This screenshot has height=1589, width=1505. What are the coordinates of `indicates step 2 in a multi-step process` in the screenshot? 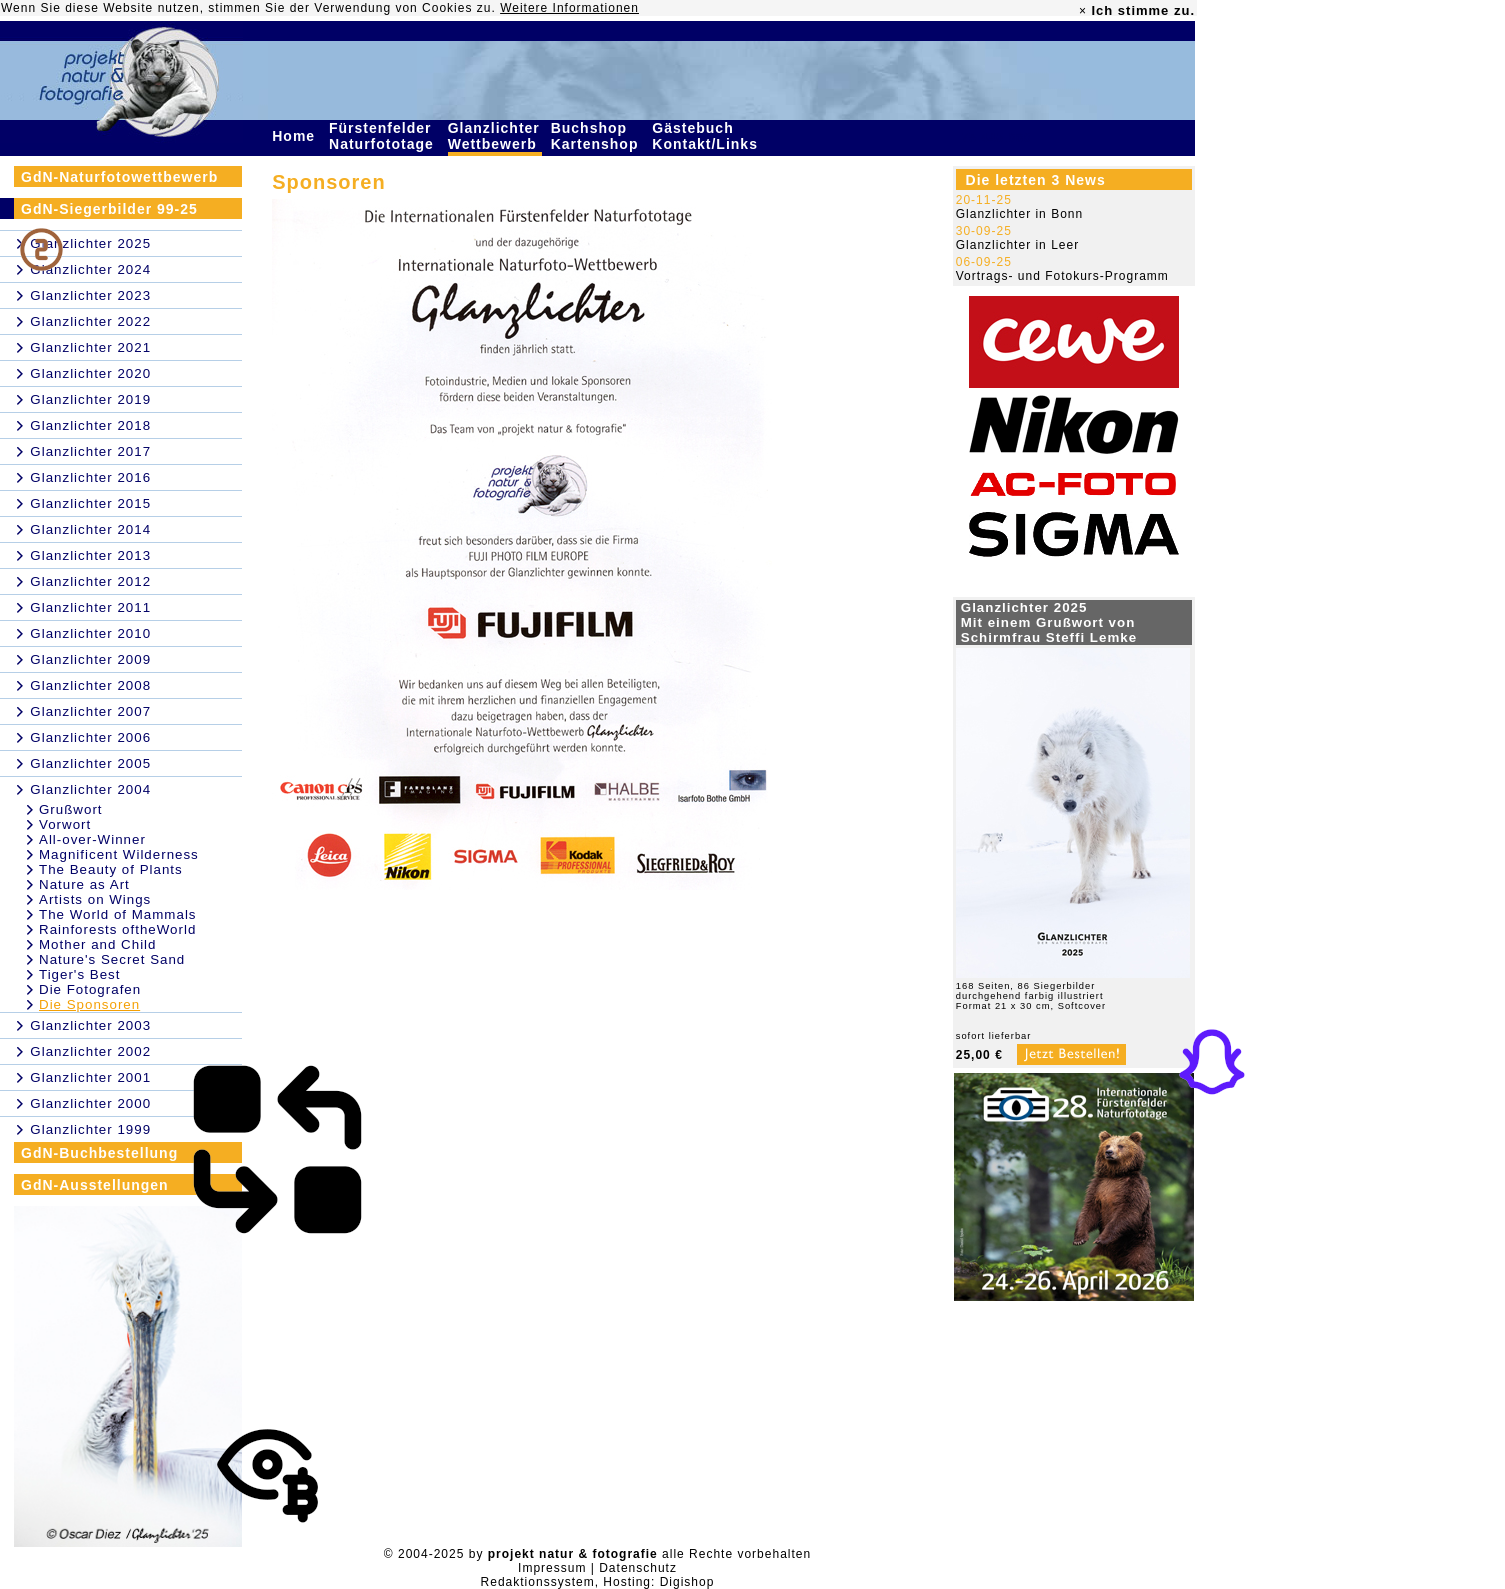 It's located at (41, 249).